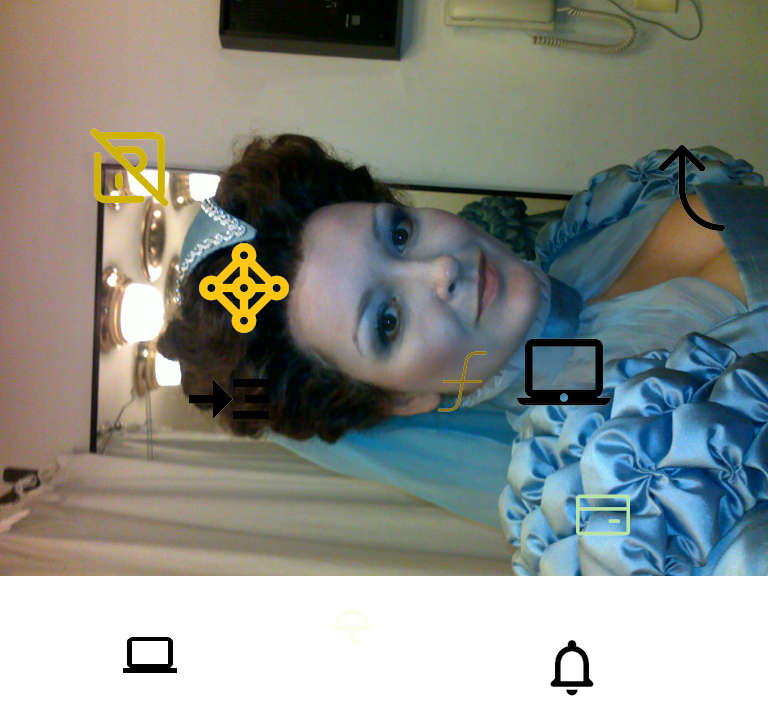 The height and width of the screenshot is (720, 768). What do you see at coordinates (603, 515) in the screenshot?
I see `manage payment methods` at bounding box center [603, 515].